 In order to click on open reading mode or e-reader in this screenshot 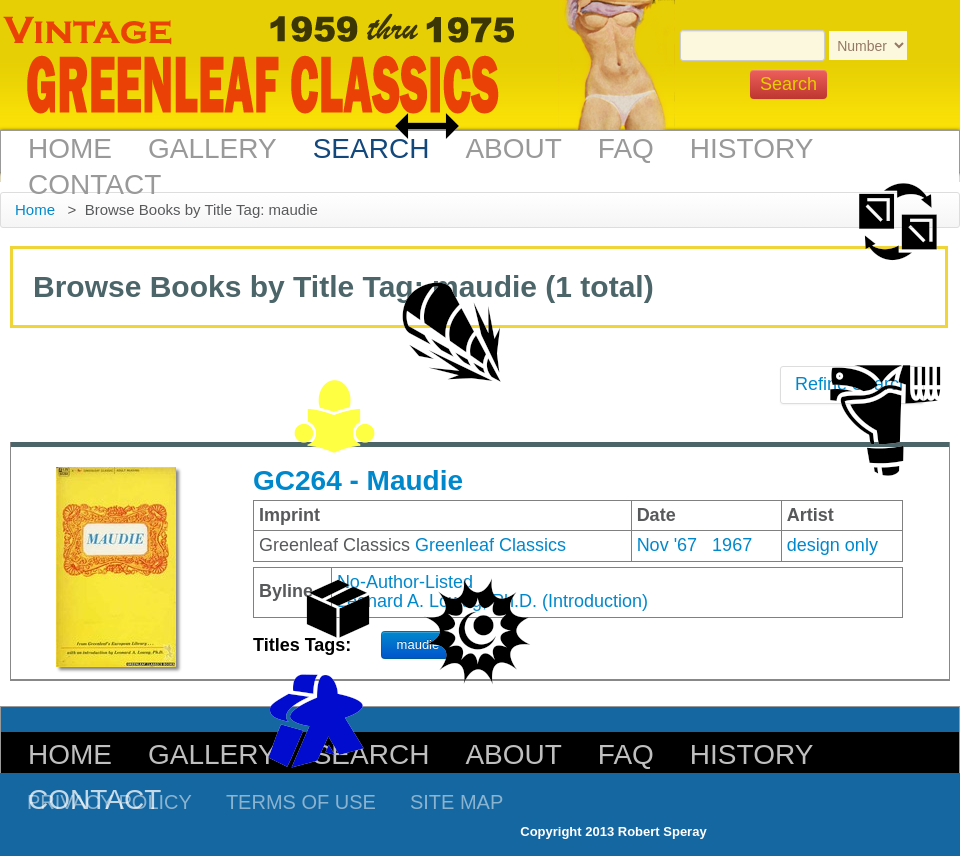, I will do `click(334, 416)`.